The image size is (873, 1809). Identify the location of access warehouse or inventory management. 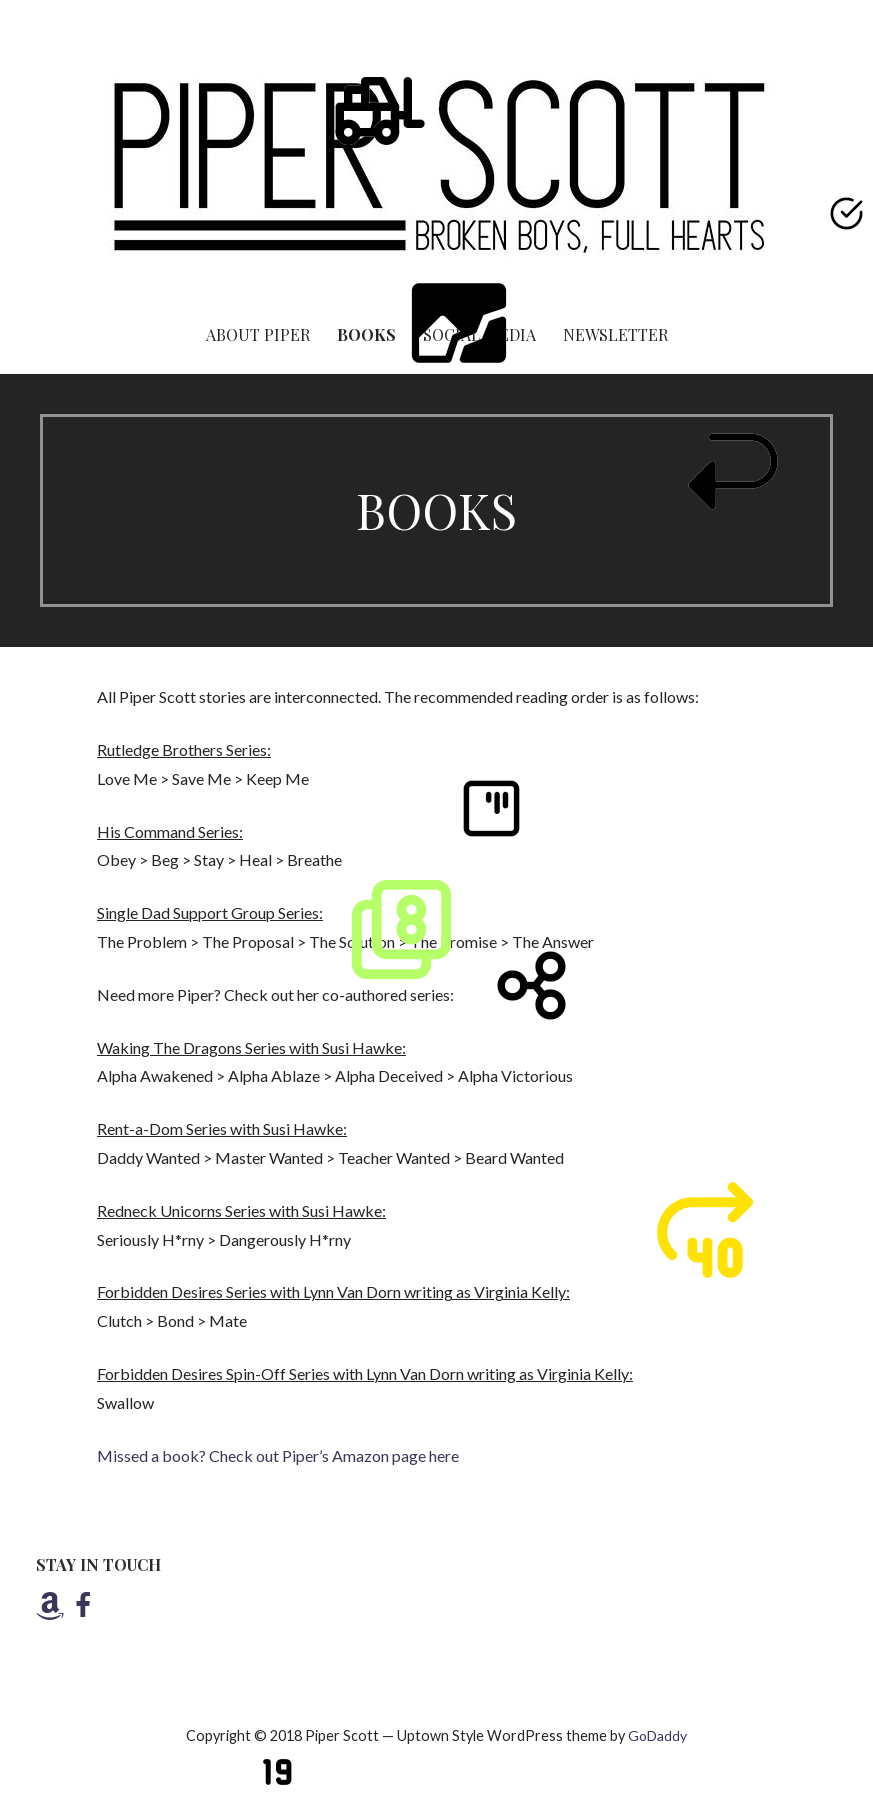
(378, 111).